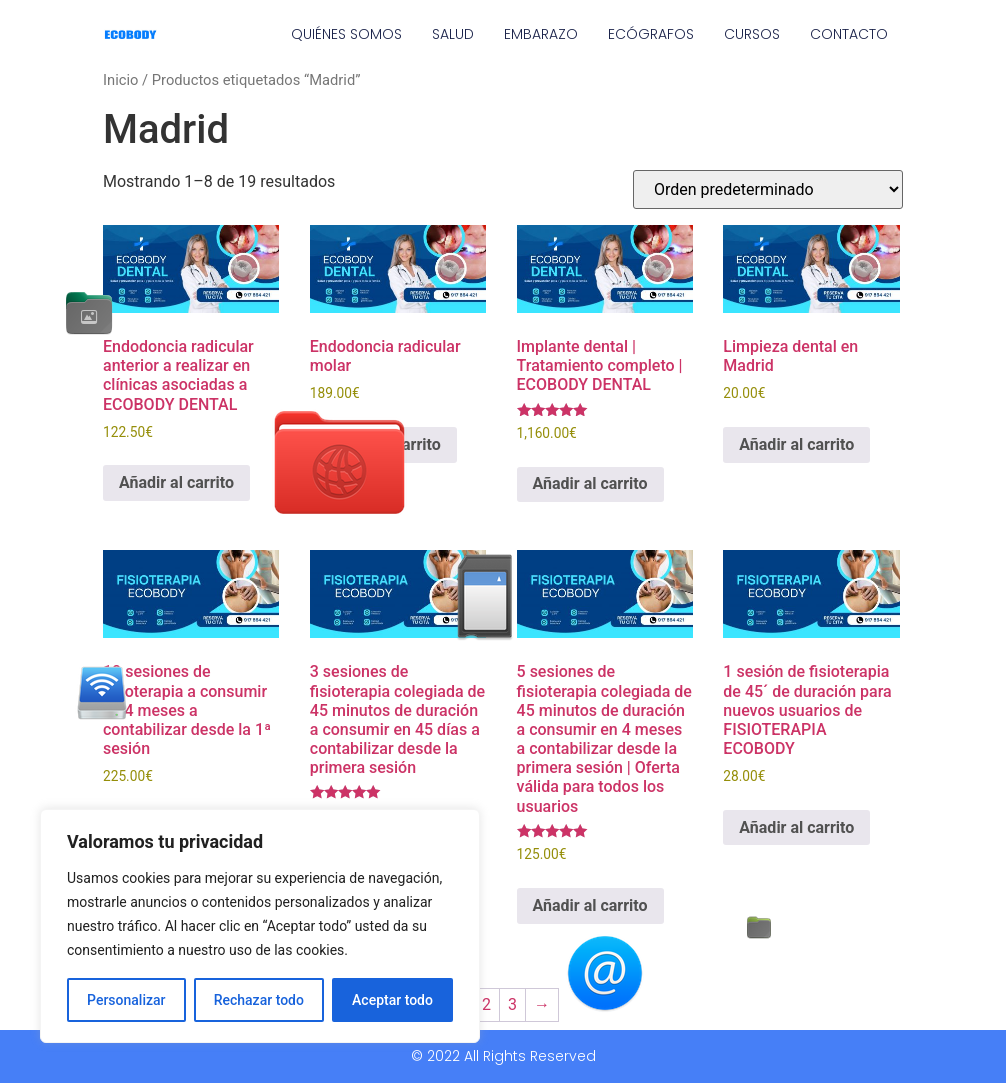 The width and height of the screenshot is (1006, 1083). Describe the element at coordinates (484, 597) in the screenshot. I see `memory stick pro duo storage device` at that location.